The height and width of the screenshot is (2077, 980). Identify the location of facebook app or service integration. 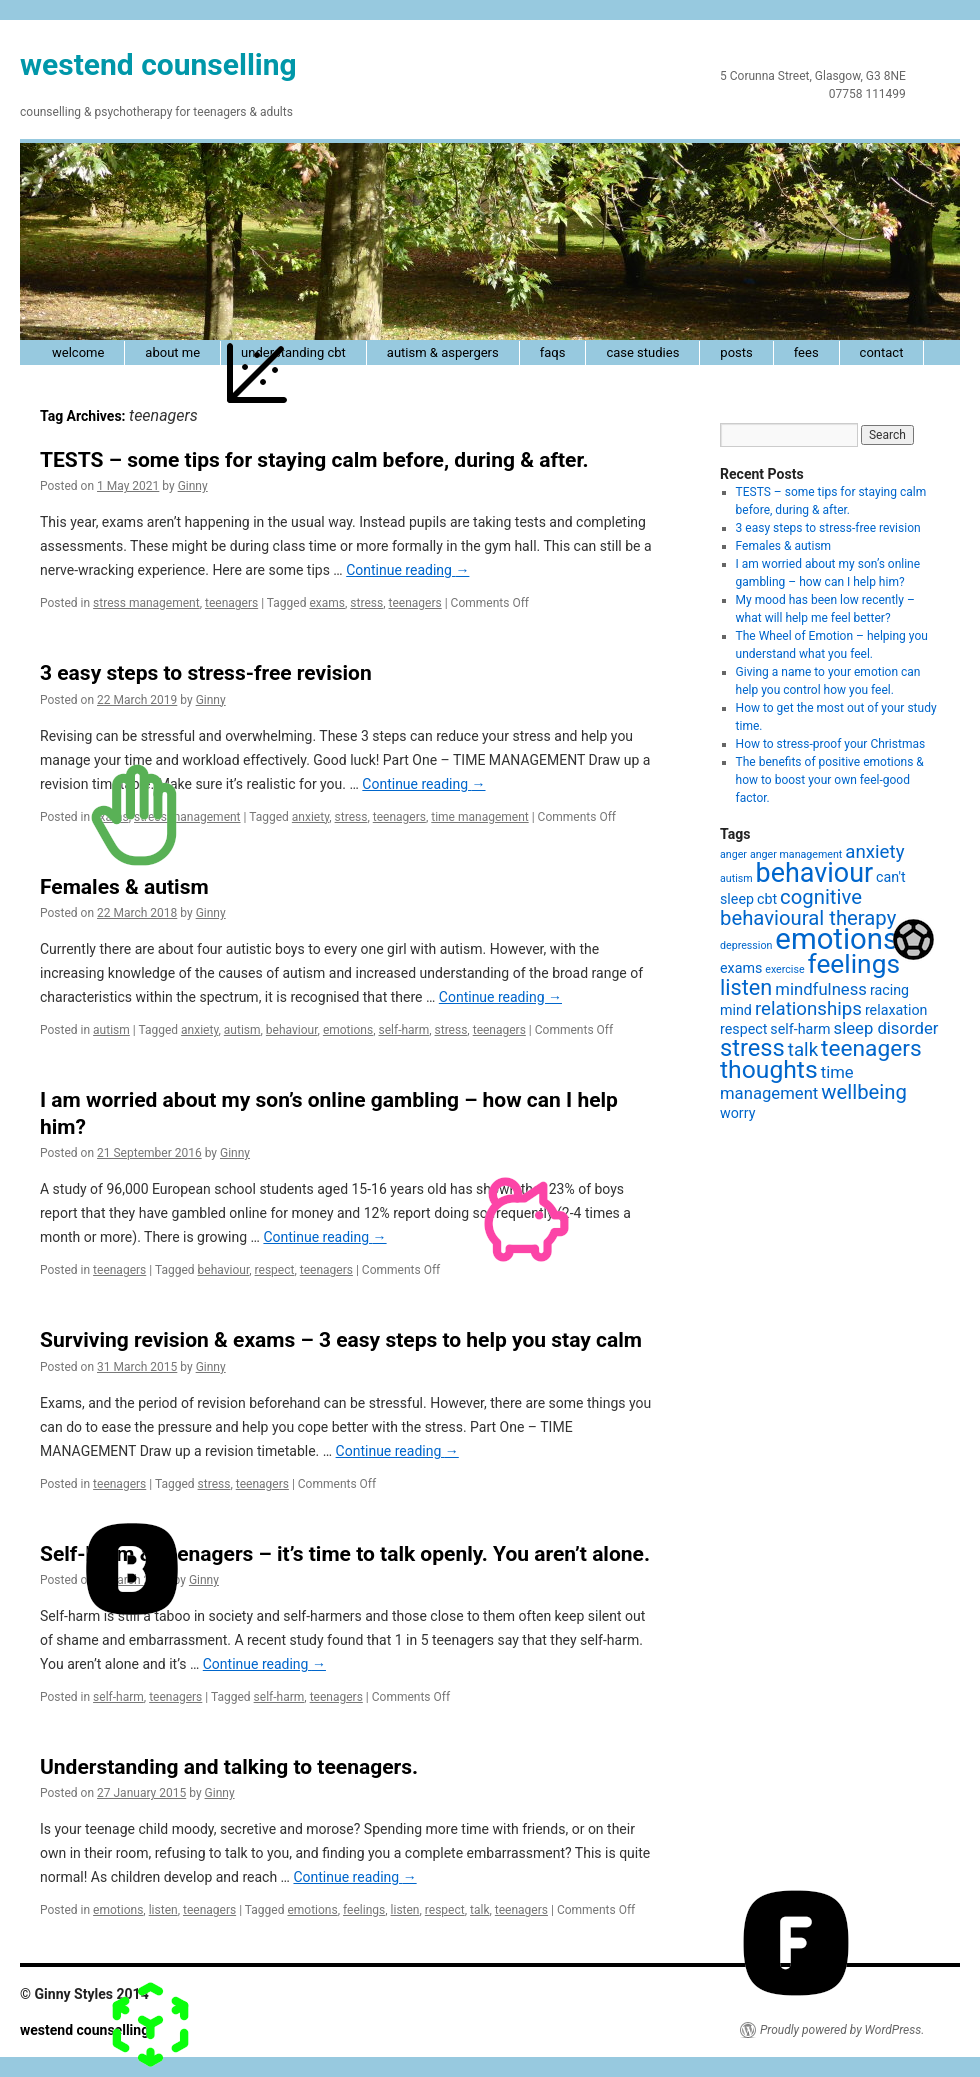
(796, 1943).